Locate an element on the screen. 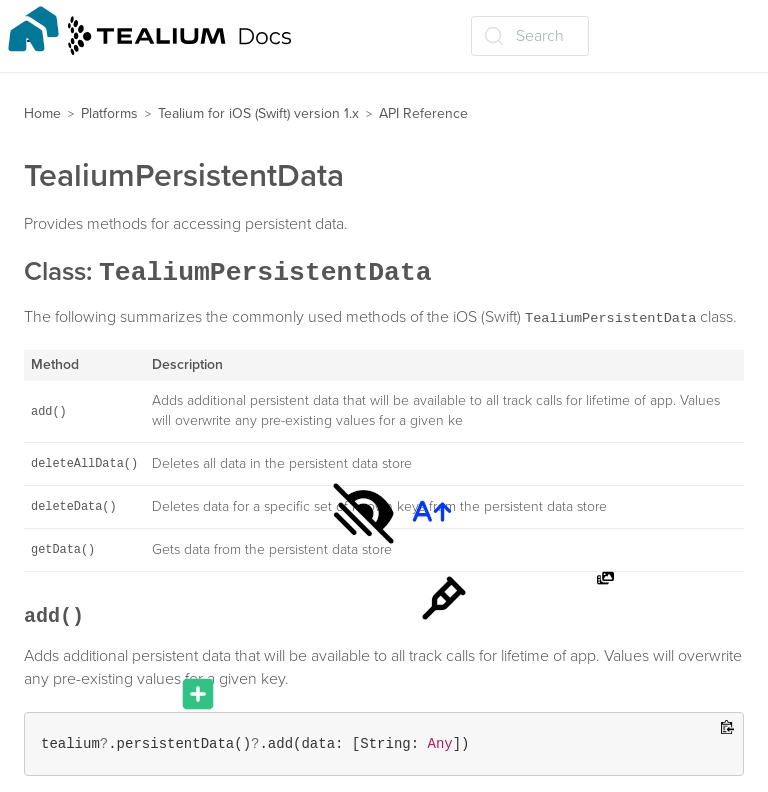  increase font size is located at coordinates (432, 513).